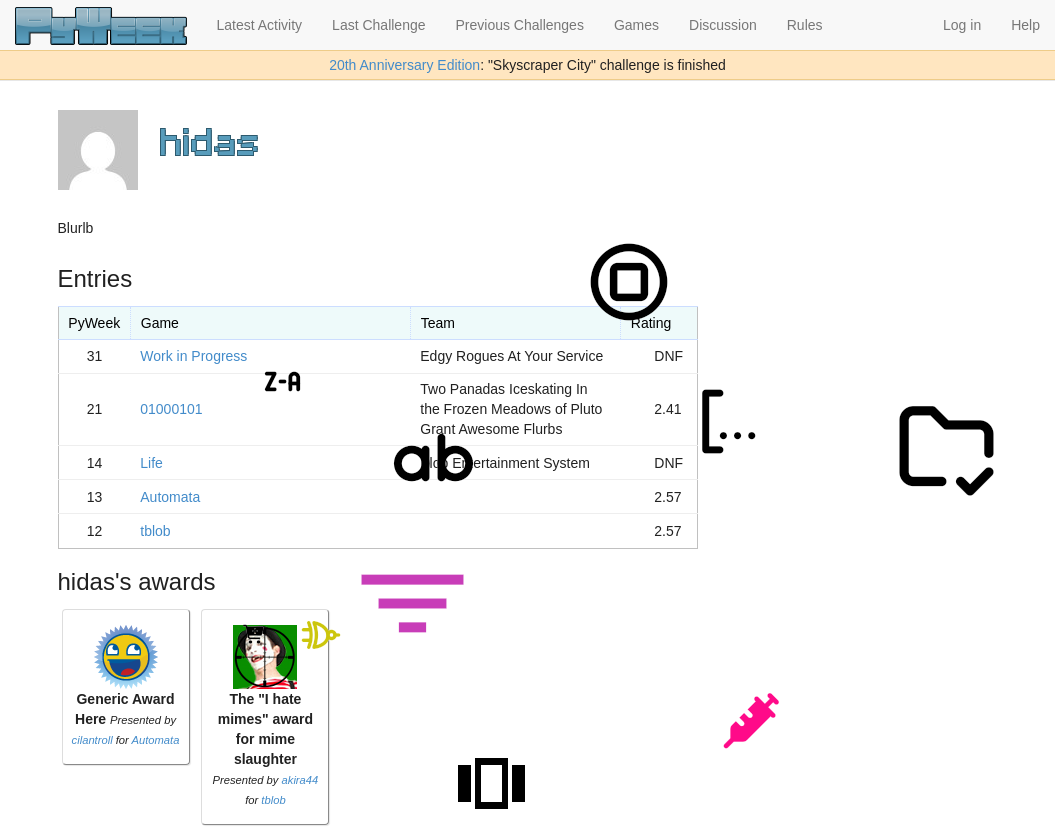 Image resolution: width=1055 pixels, height=839 pixels. Describe the element at coordinates (491, 785) in the screenshot. I see `view content in carousel mode` at that location.